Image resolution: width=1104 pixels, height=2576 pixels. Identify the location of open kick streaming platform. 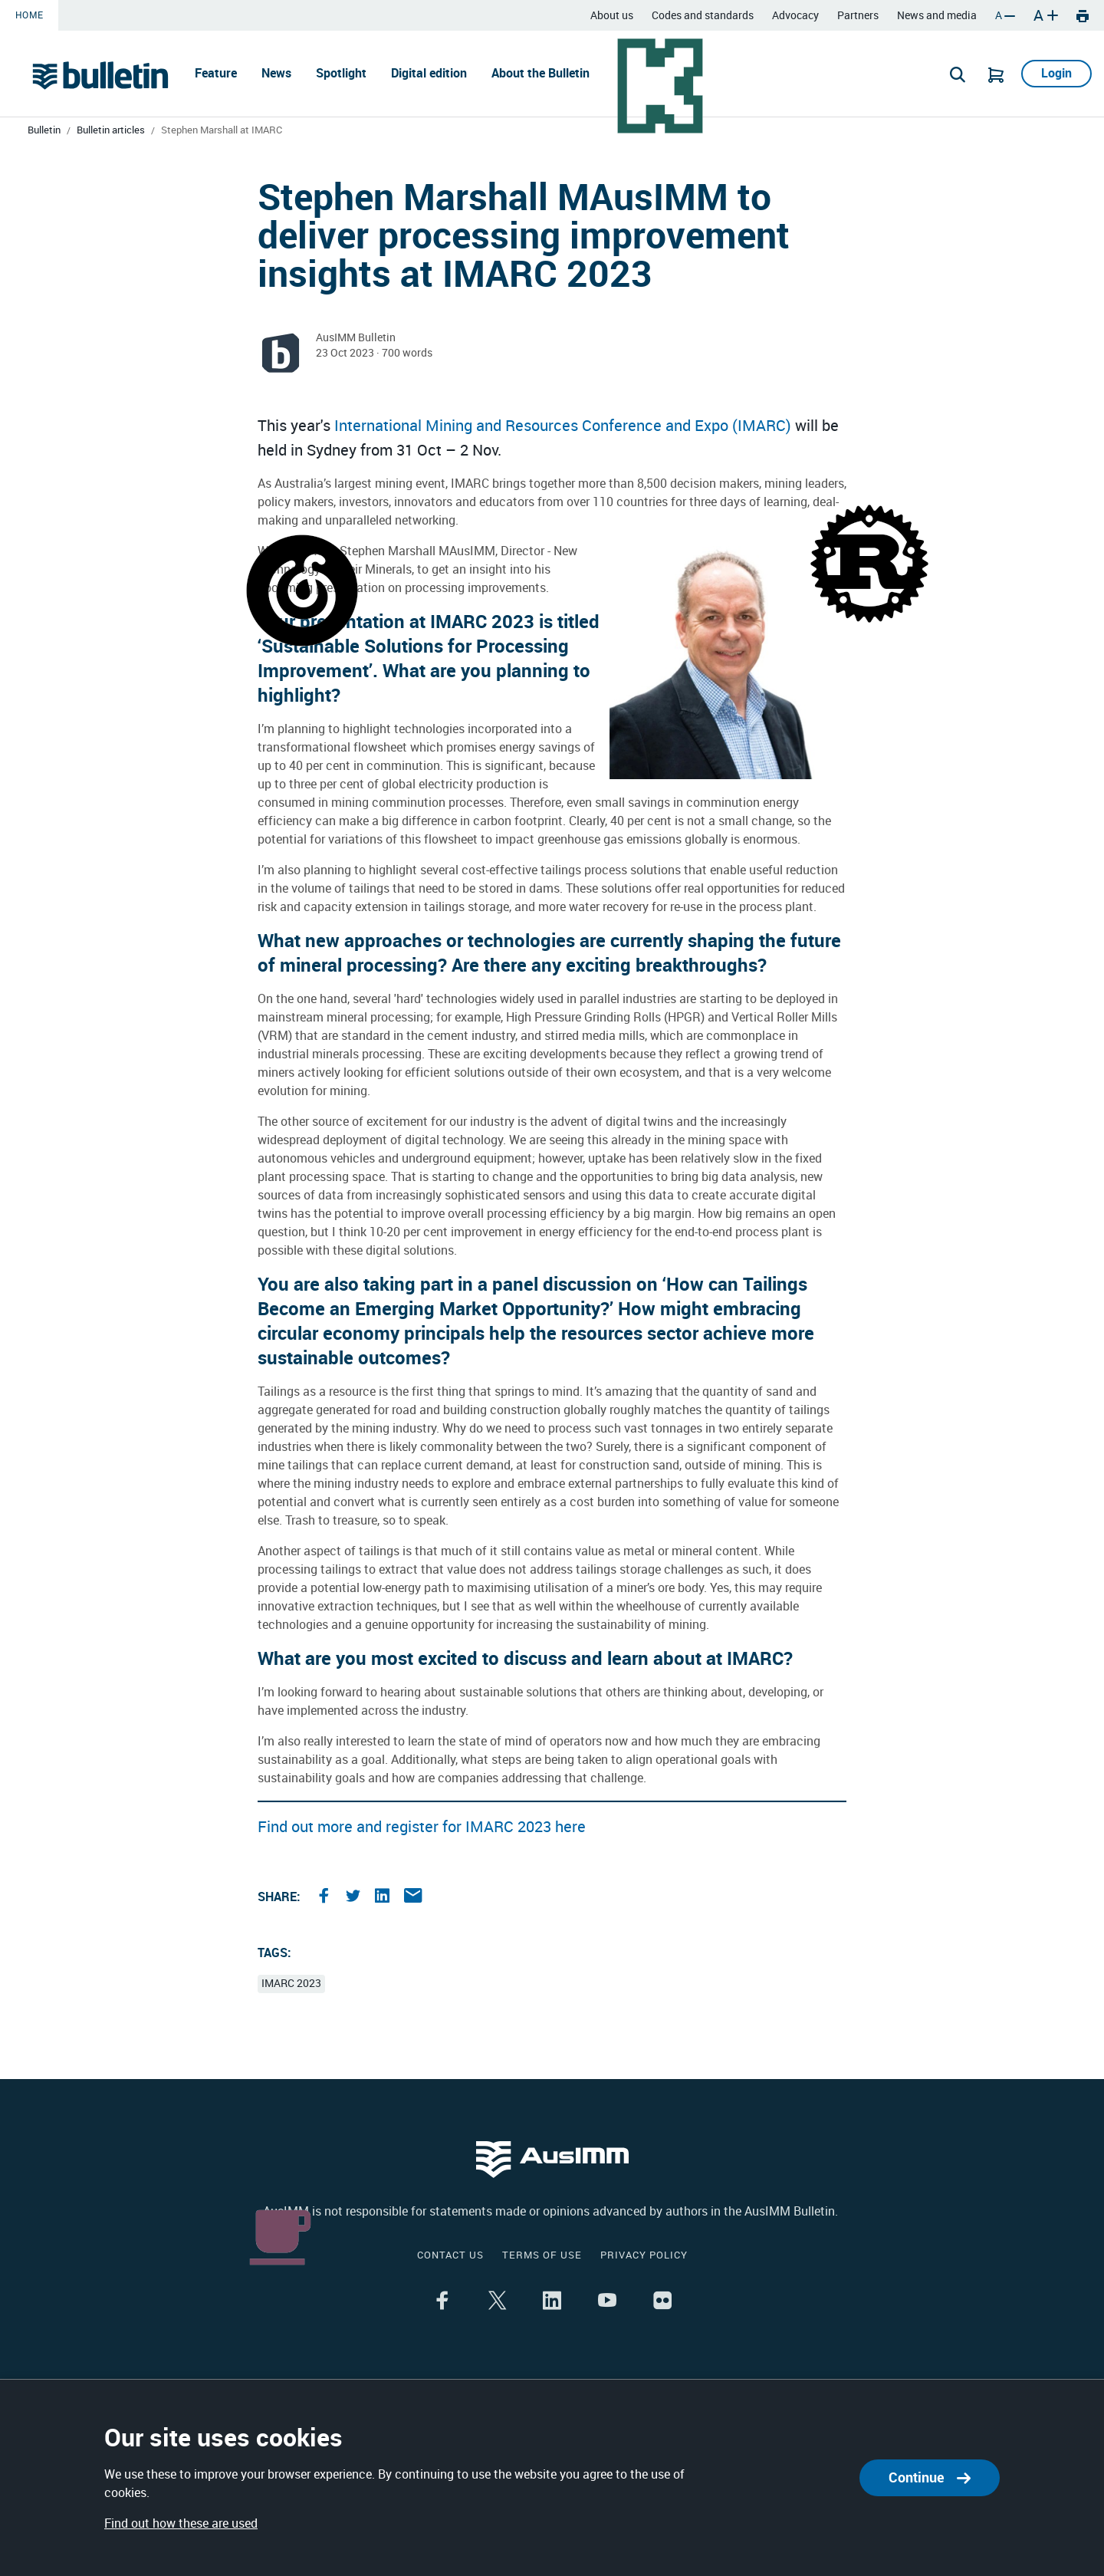
(660, 86).